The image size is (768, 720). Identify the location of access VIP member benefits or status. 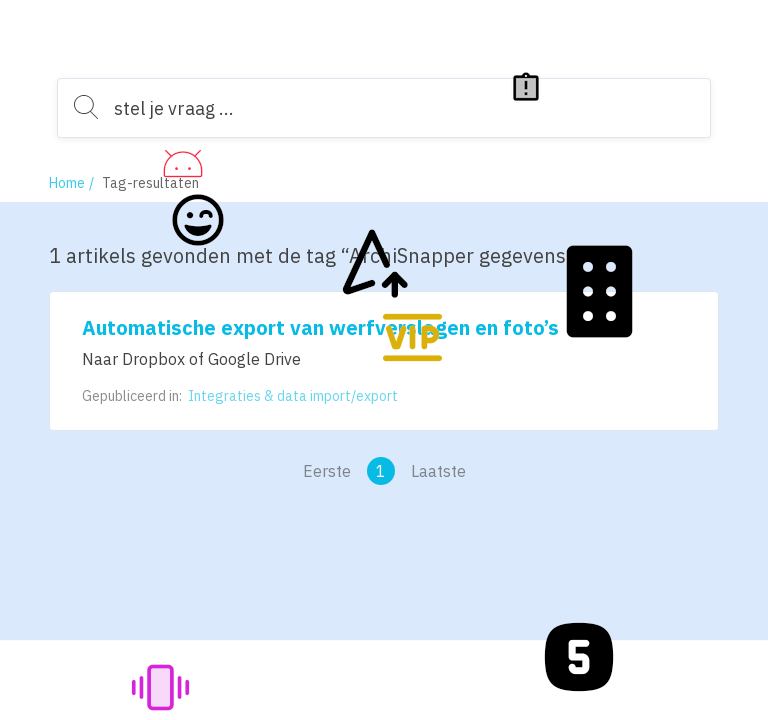
(412, 337).